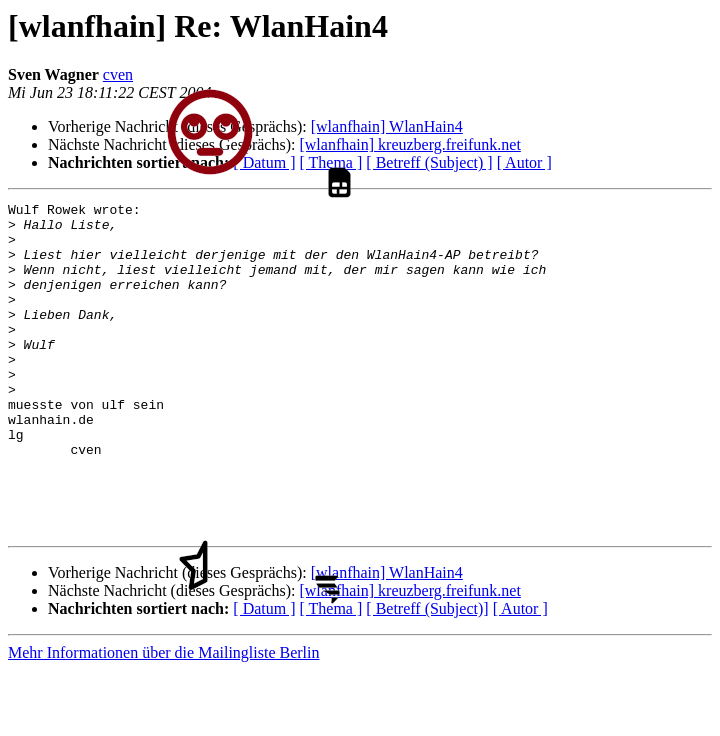 Image resolution: width=720 pixels, height=736 pixels. Describe the element at coordinates (206, 567) in the screenshot. I see `indicates a partial rating or half-star score` at that location.